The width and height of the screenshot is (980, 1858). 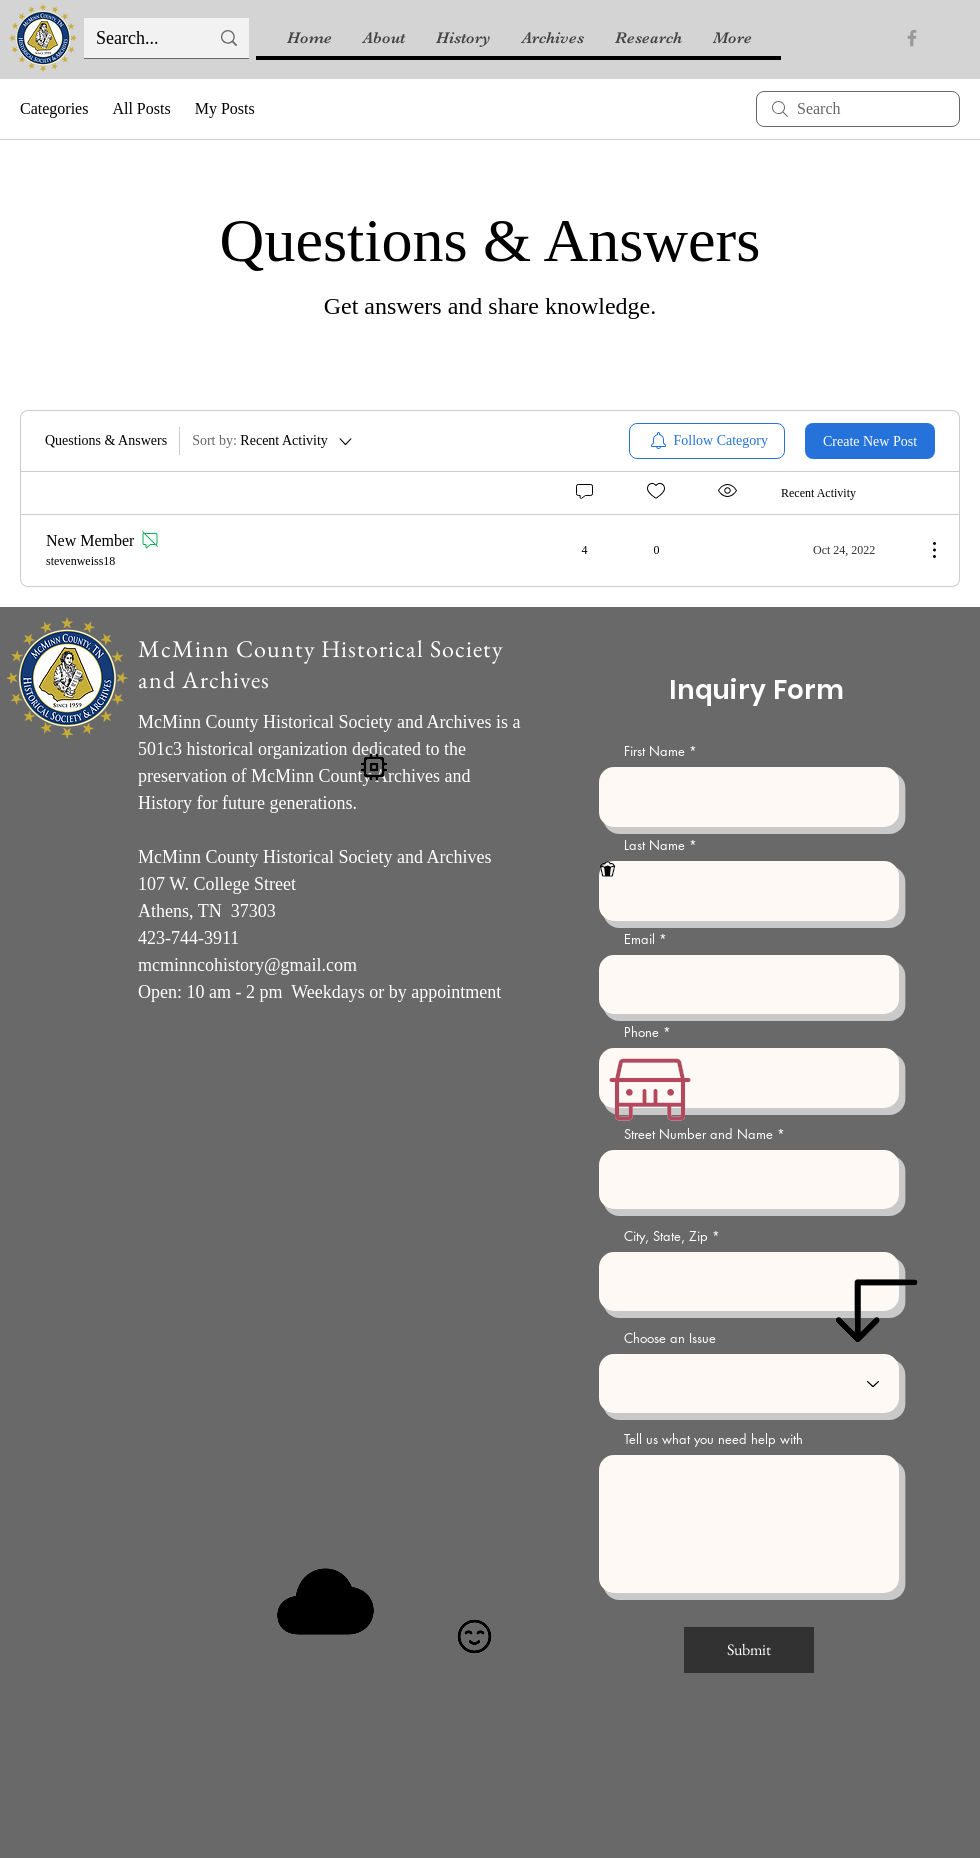 I want to click on view device memory or RAM usage, so click(x=374, y=767).